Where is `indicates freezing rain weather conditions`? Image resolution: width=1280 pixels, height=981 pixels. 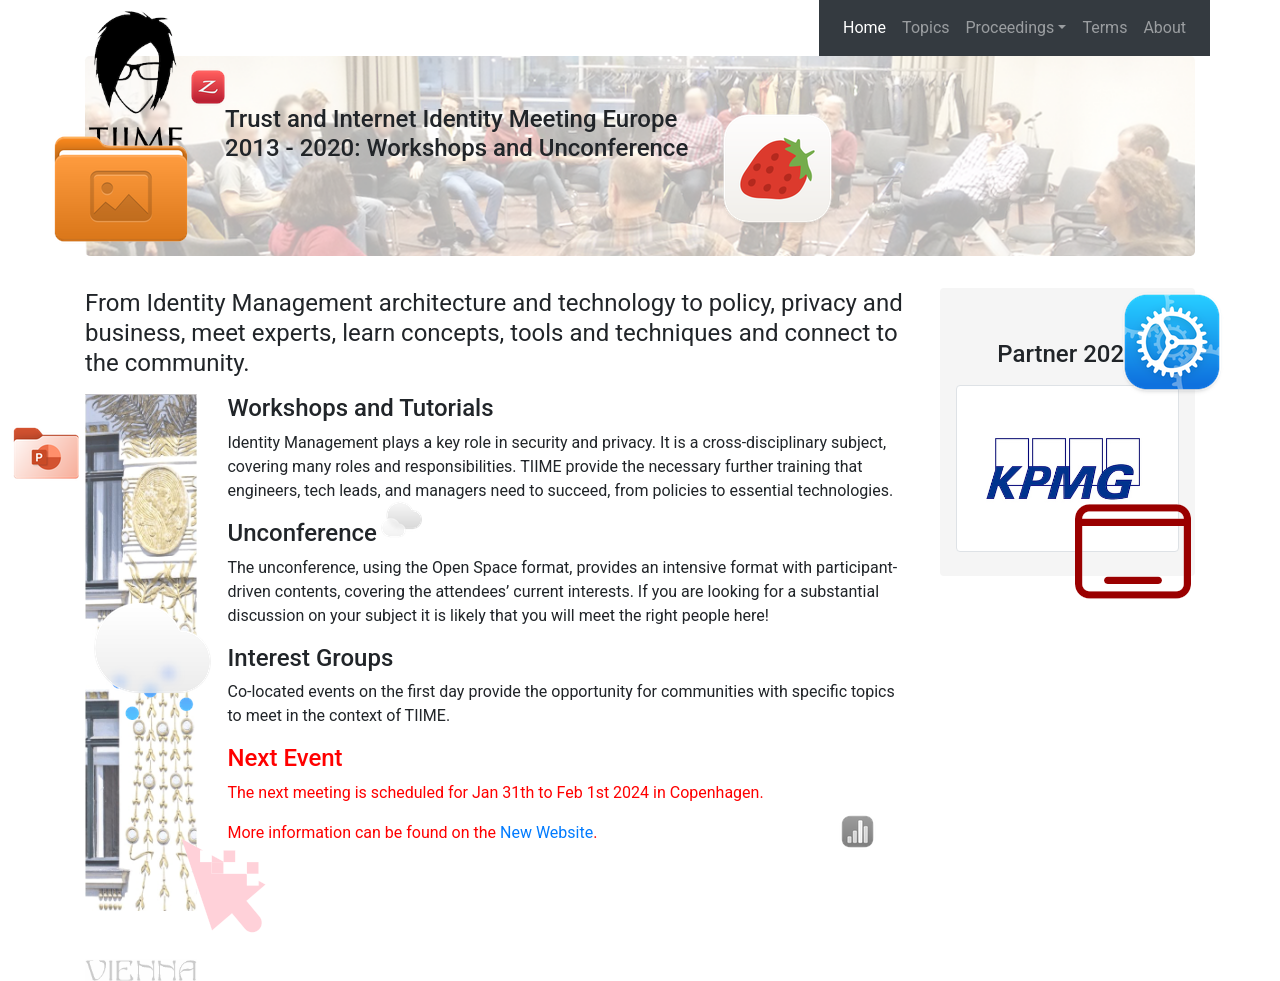 indicates freezing rain weather conditions is located at coordinates (152, 661).